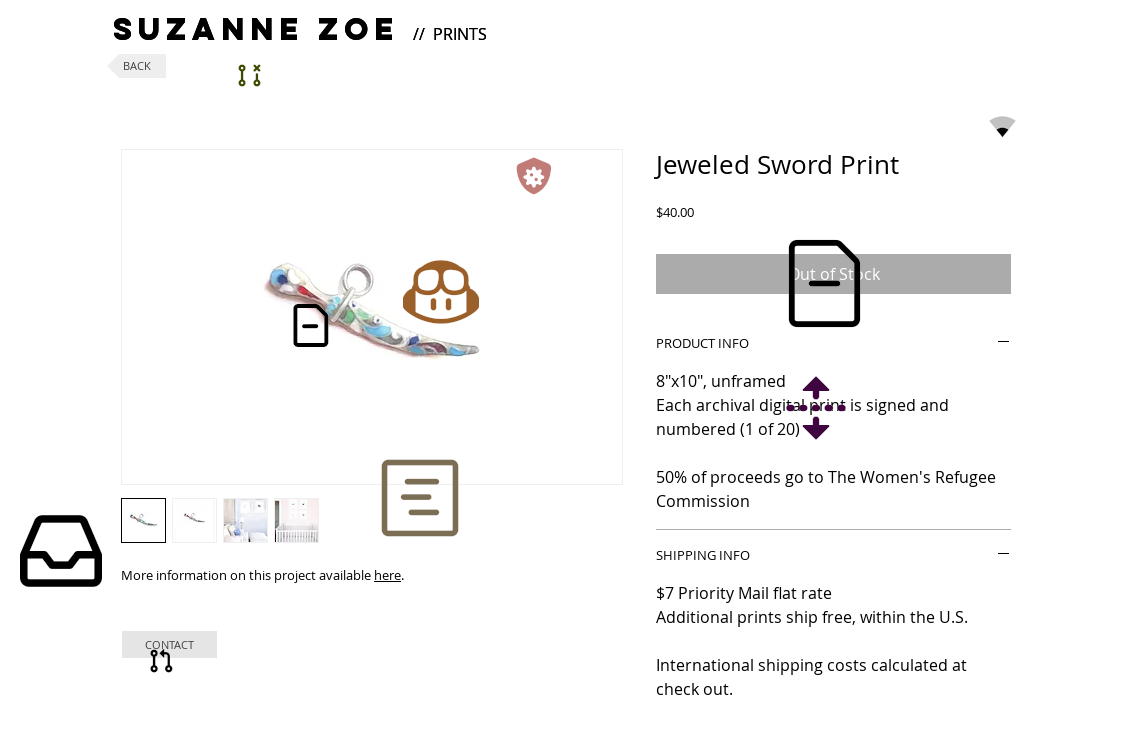 This screenshot has width=1132, height=742. What do you see at coordinates (249, 75) in the screenshot?
I see `indicates a closed or rejected pull request` at bounding box center [249, 75].